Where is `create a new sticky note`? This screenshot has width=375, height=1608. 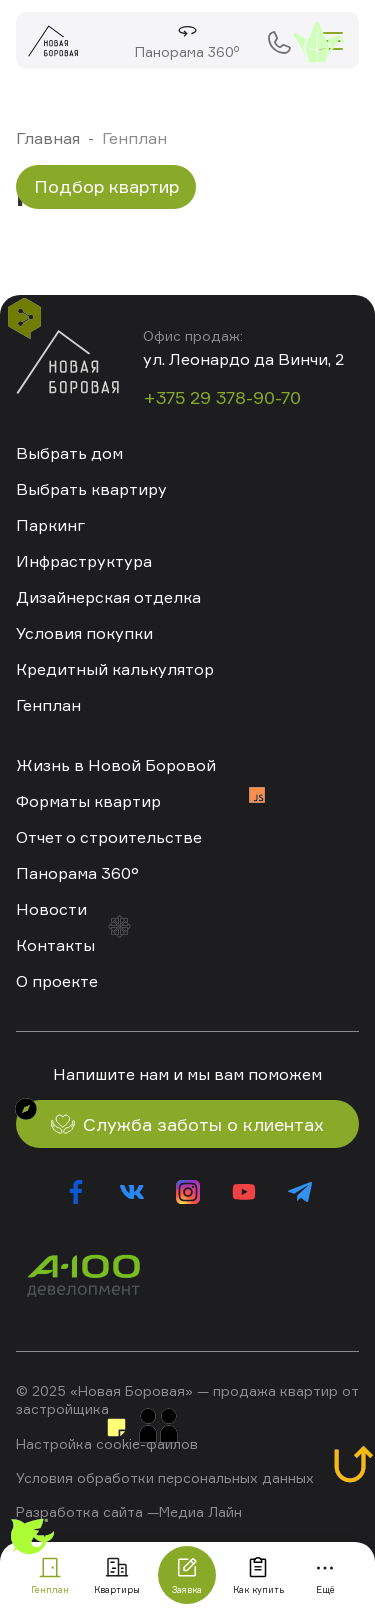
create a new sticky note is located at coordinates (116, 1427).